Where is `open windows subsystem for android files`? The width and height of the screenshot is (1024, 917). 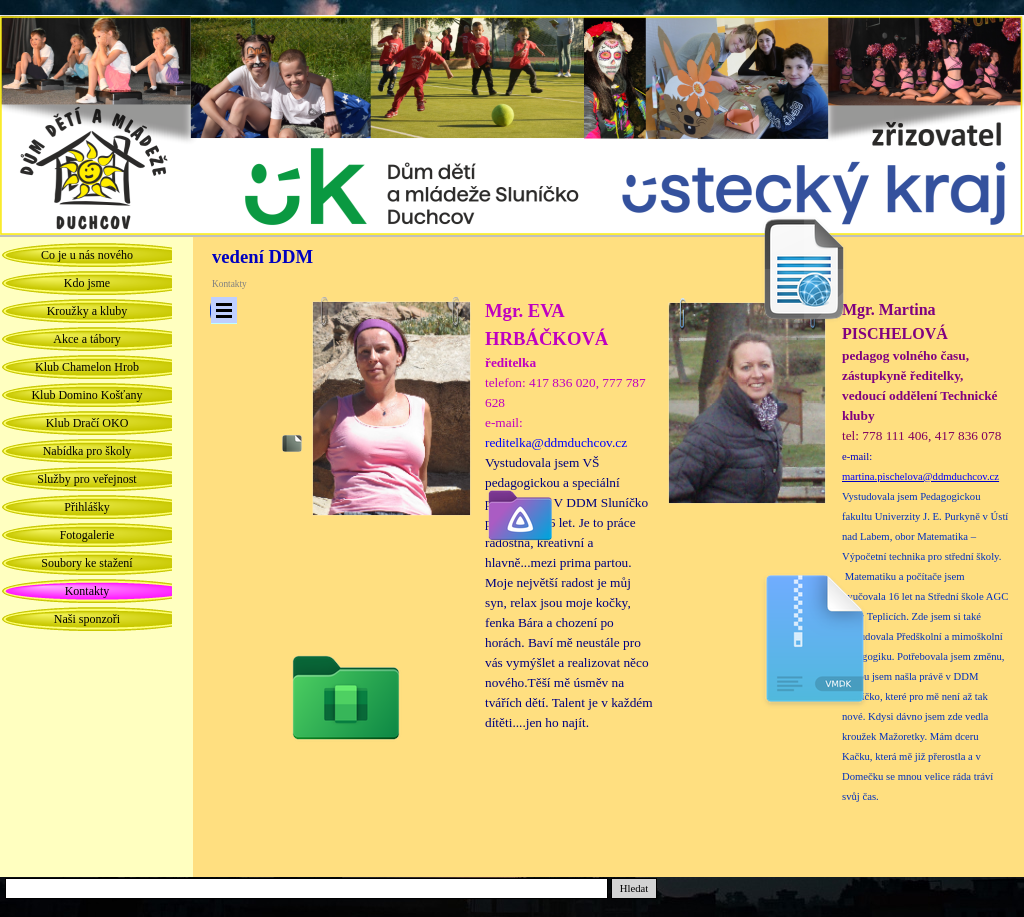
open windows subsystem for android files is located at coordinates (345, 700).